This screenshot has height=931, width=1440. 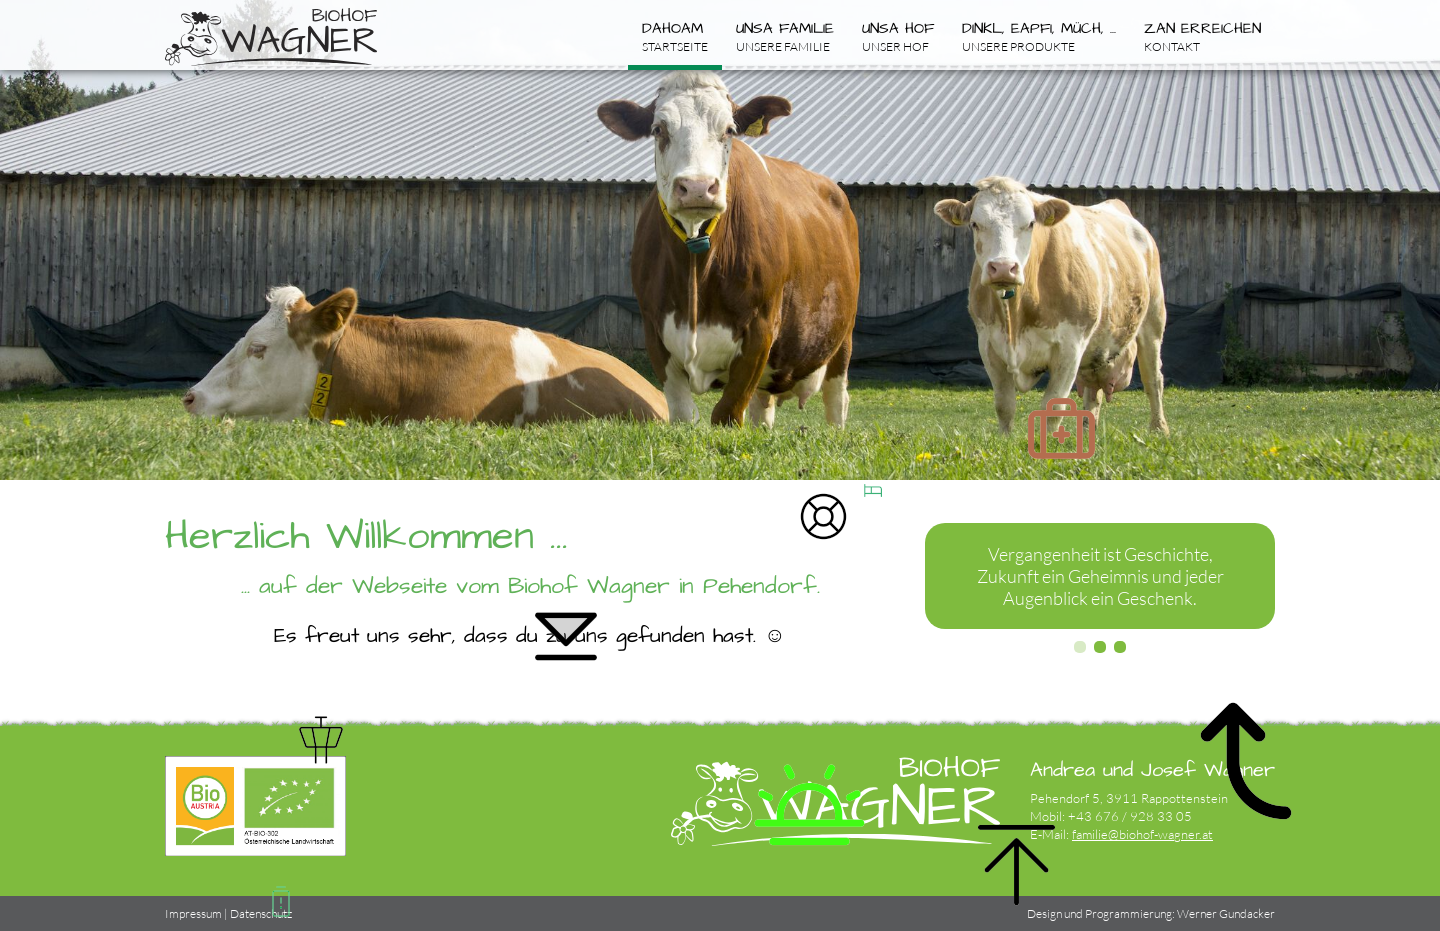 I want to click on access help or support, so click(x=823, y=516).